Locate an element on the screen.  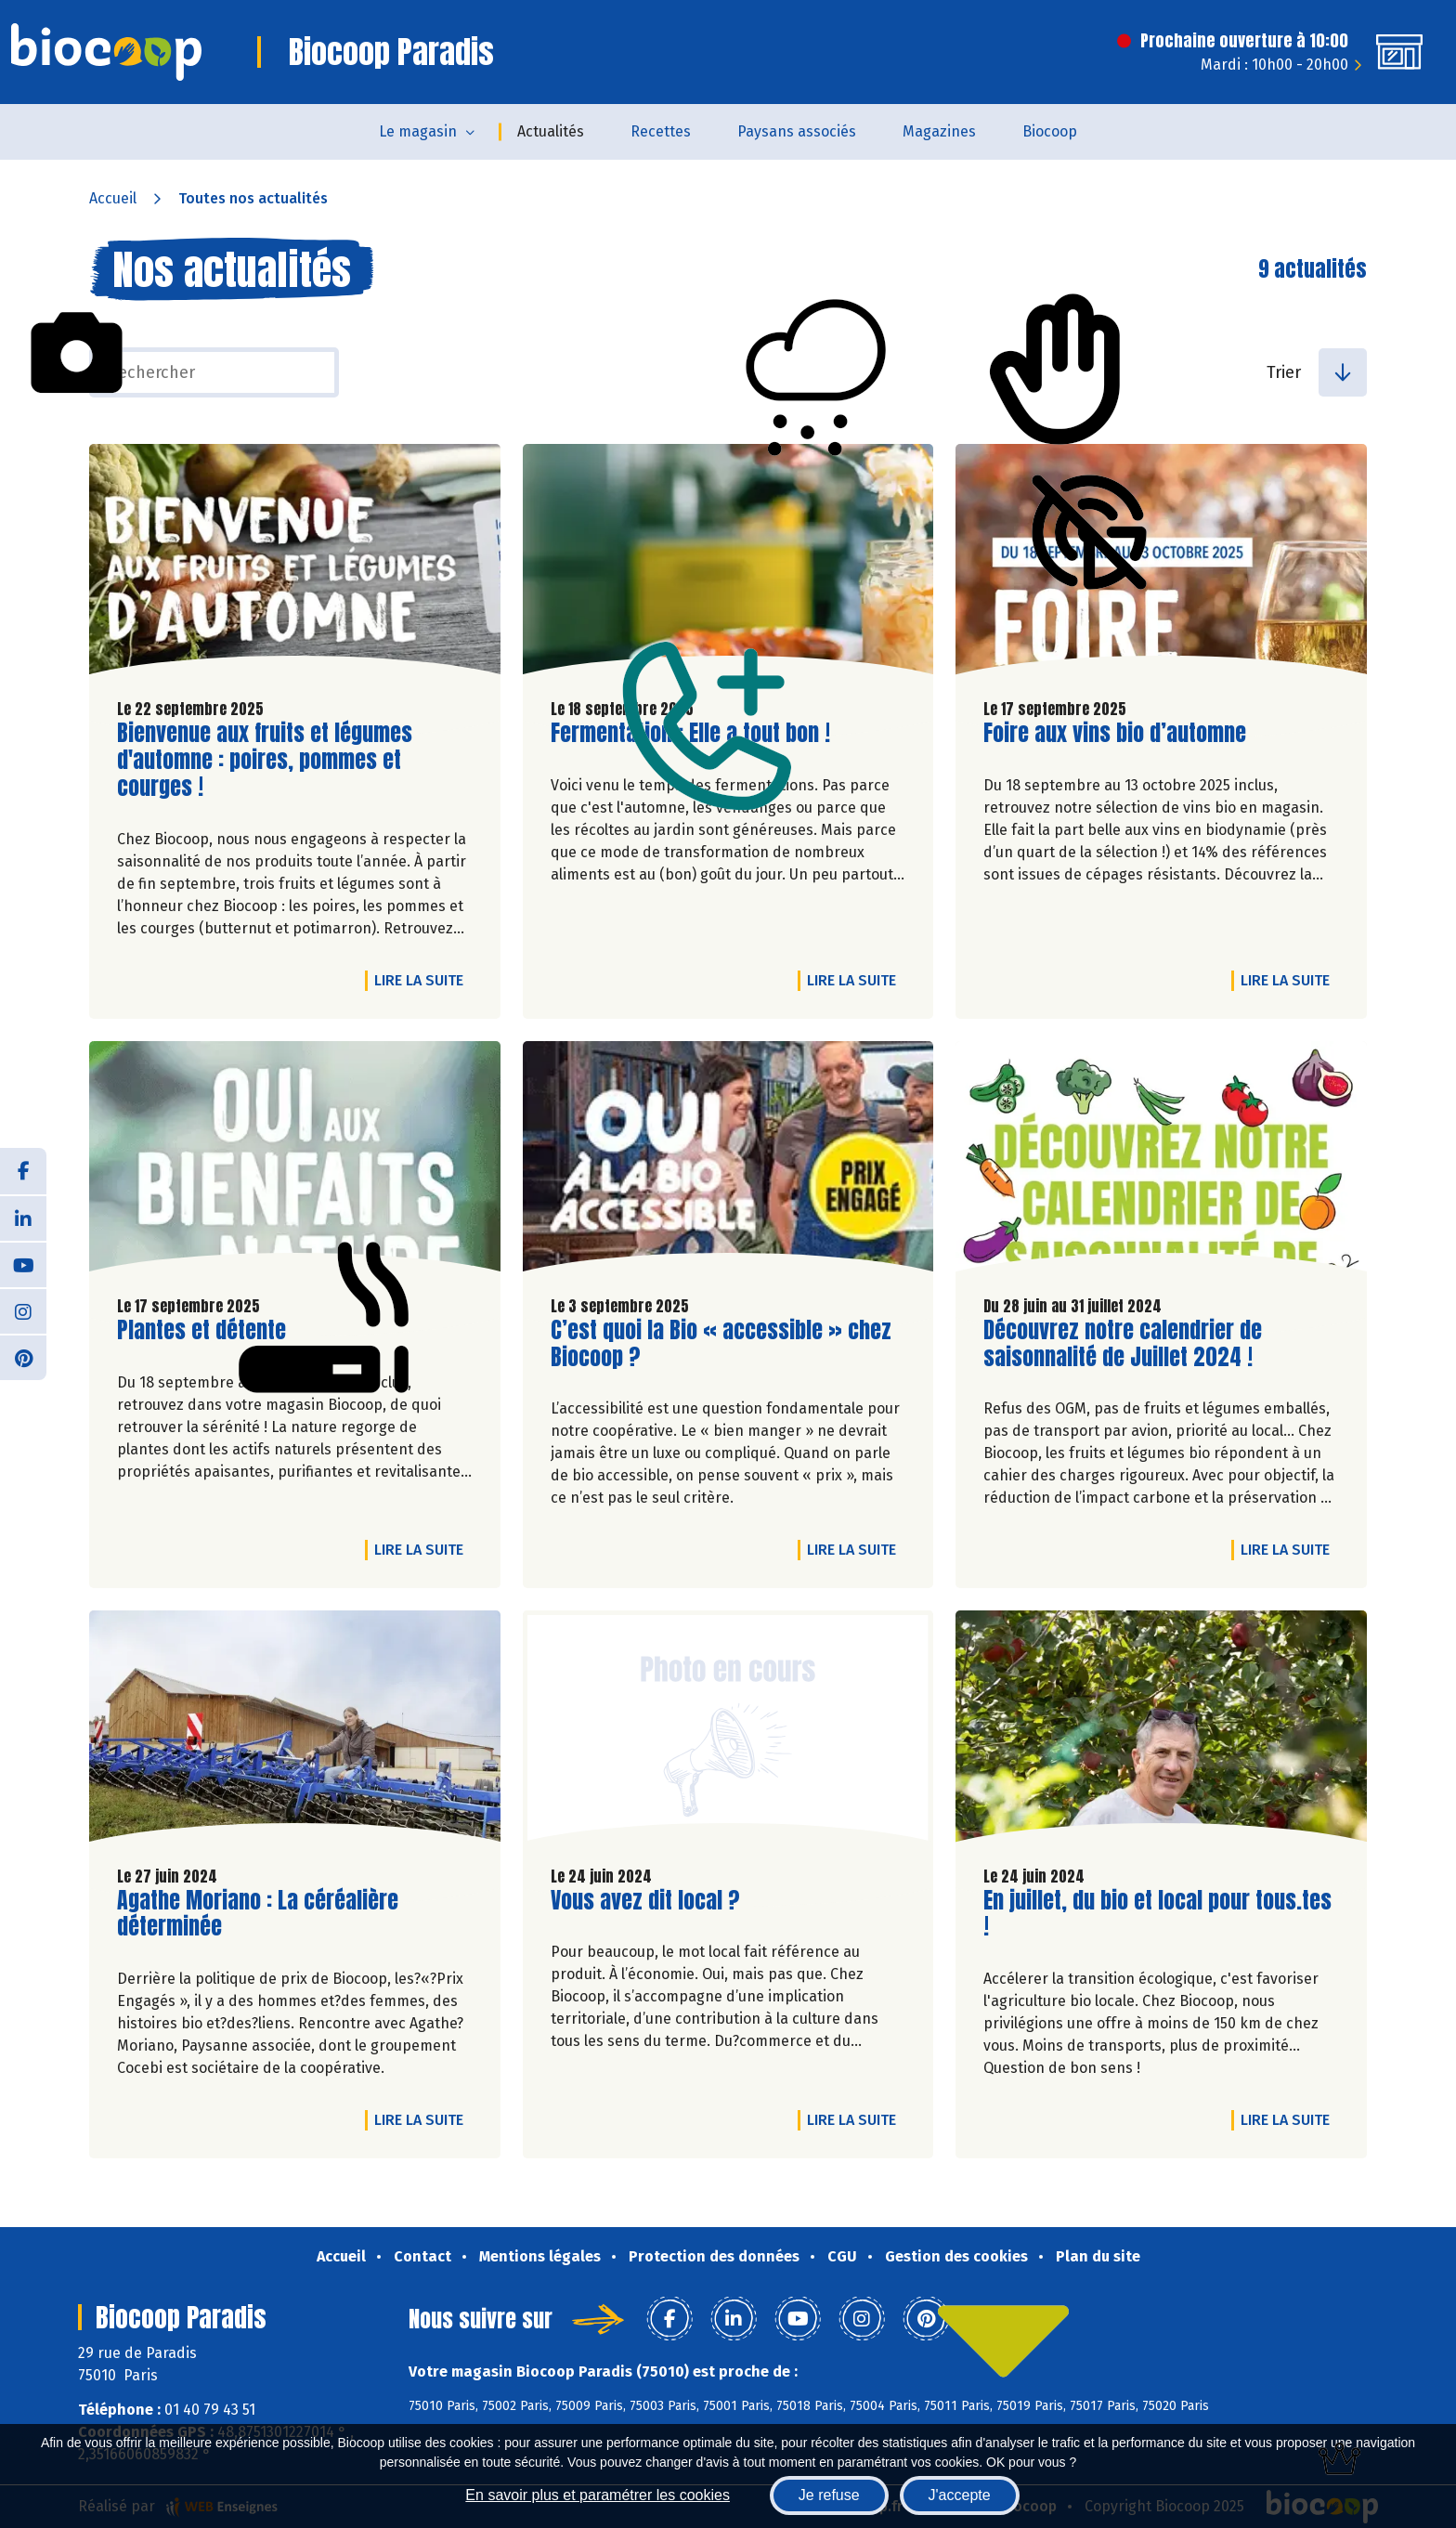
radar or scanning feature disabled is located at coordinates (1089, 532).